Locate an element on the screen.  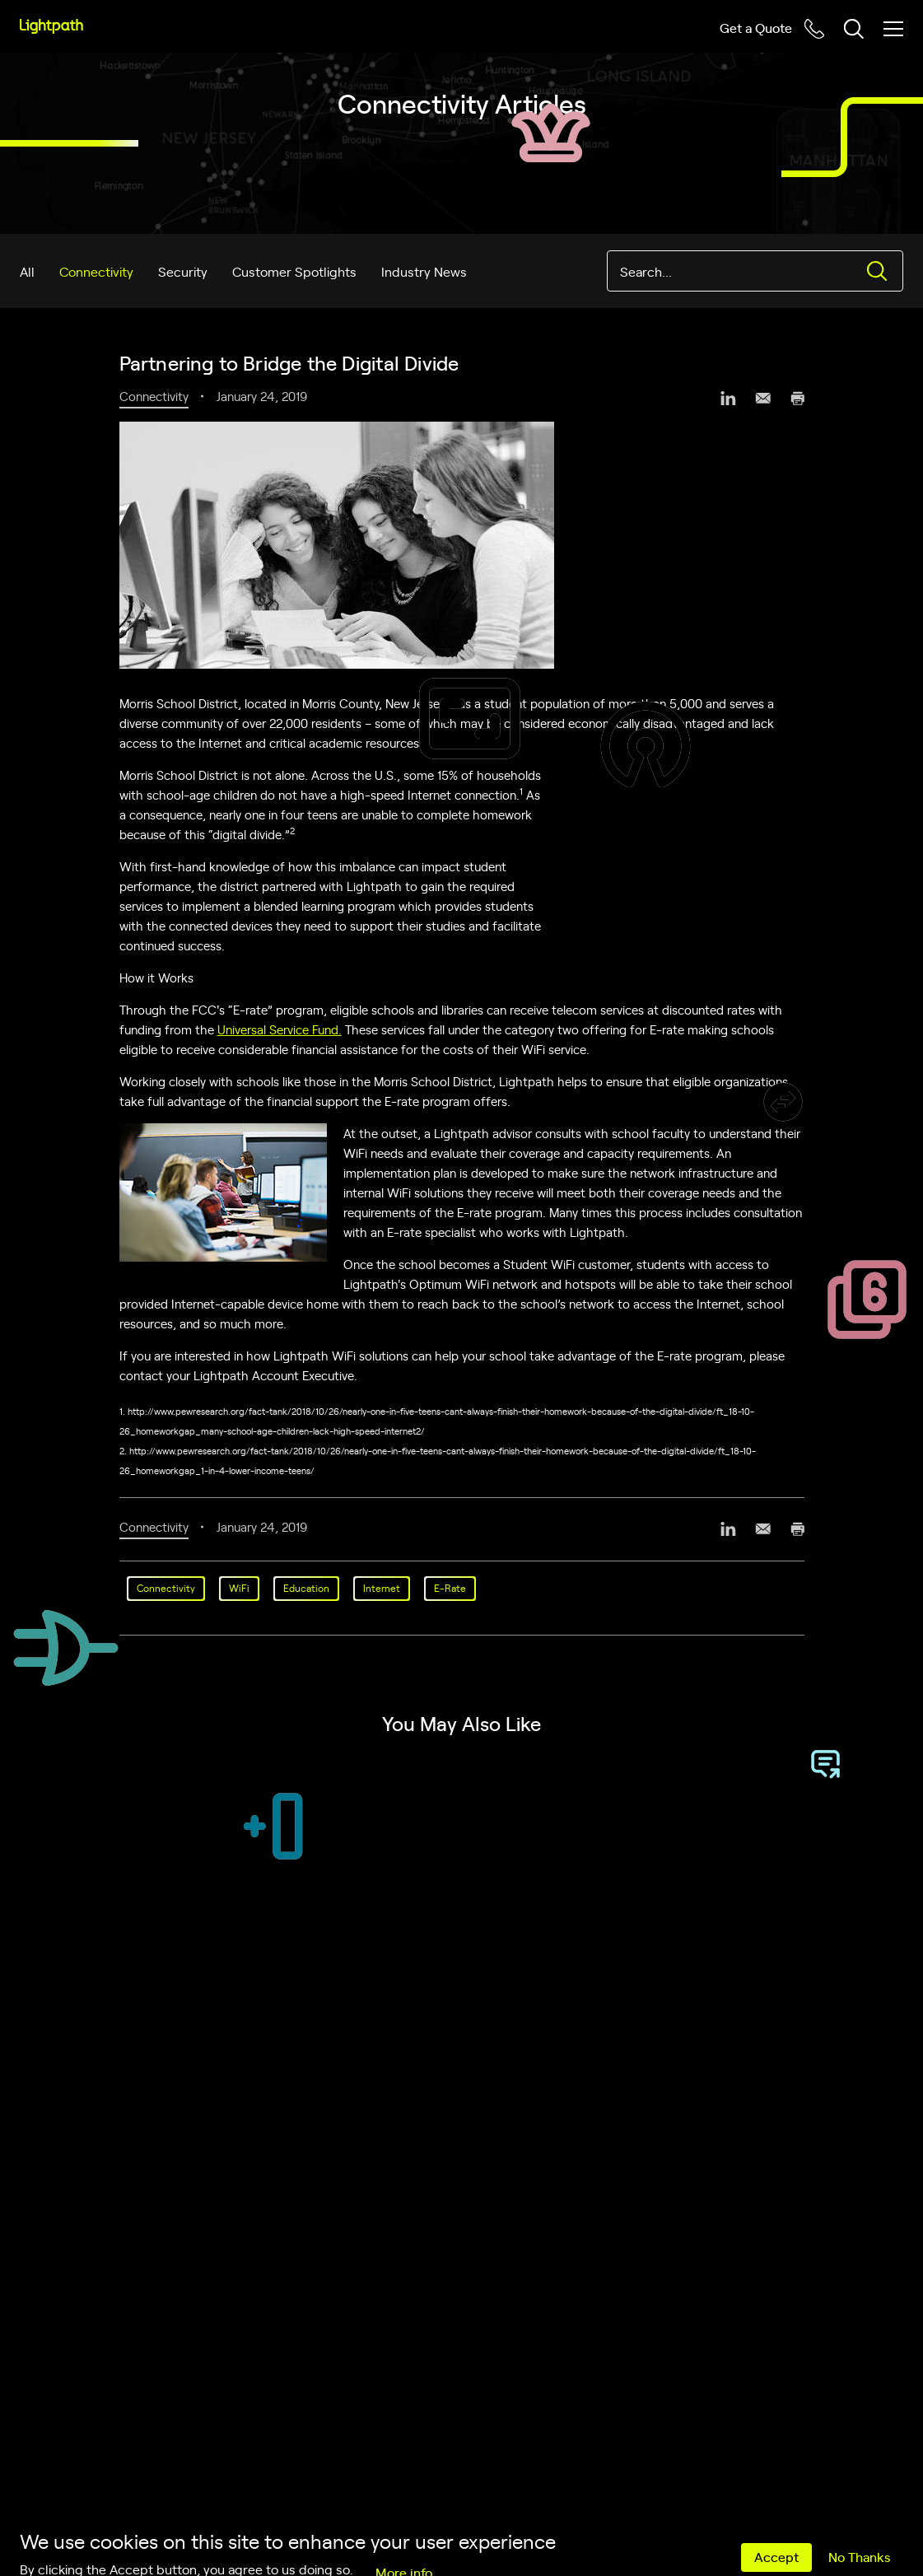
logic OR gate symbol for circuit diagrams is located at coordinates (66, 1648).